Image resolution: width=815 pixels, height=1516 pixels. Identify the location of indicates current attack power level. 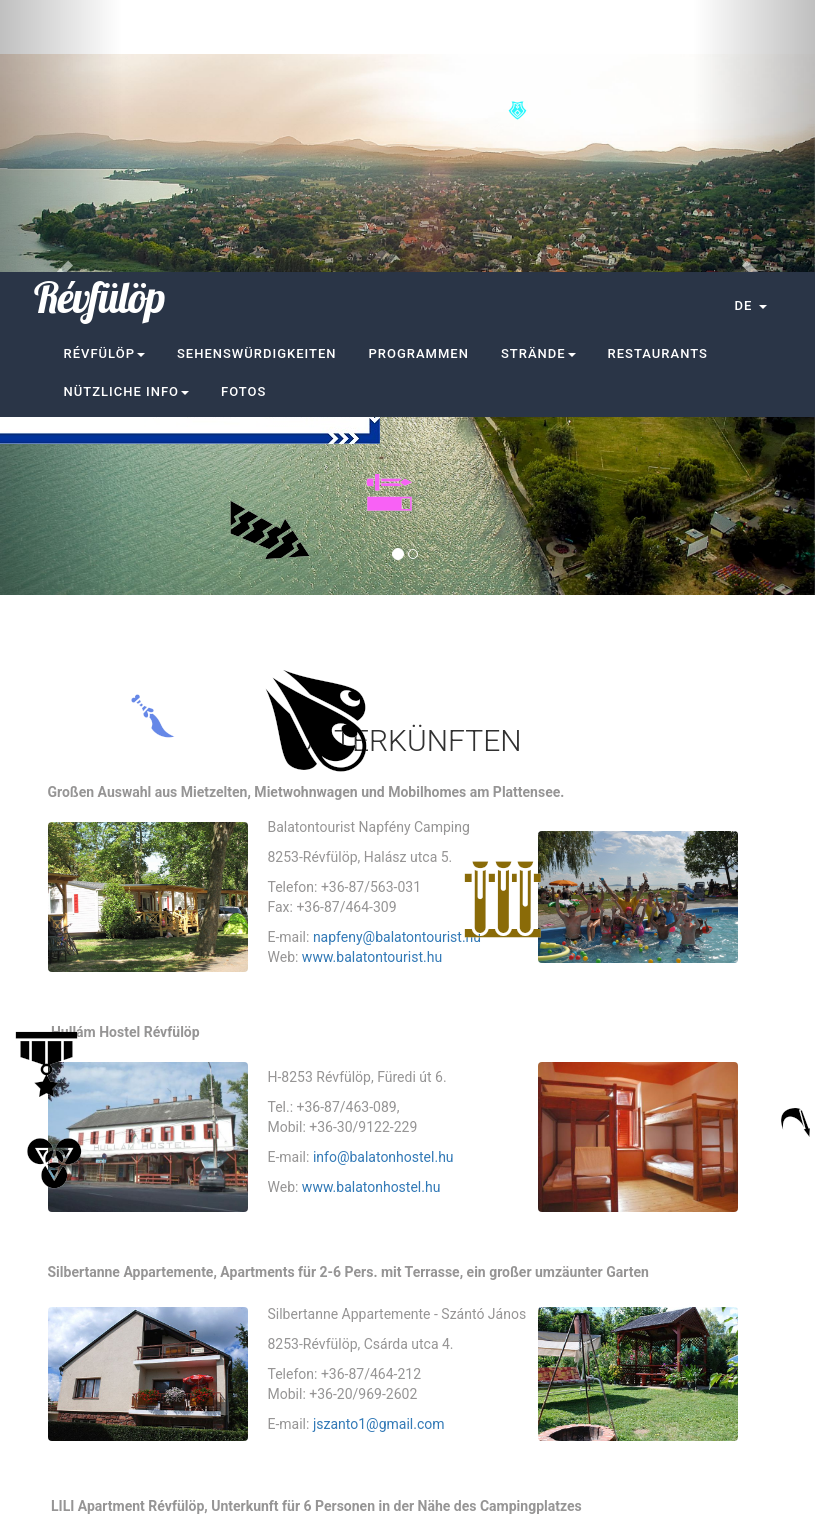
(389, 491).